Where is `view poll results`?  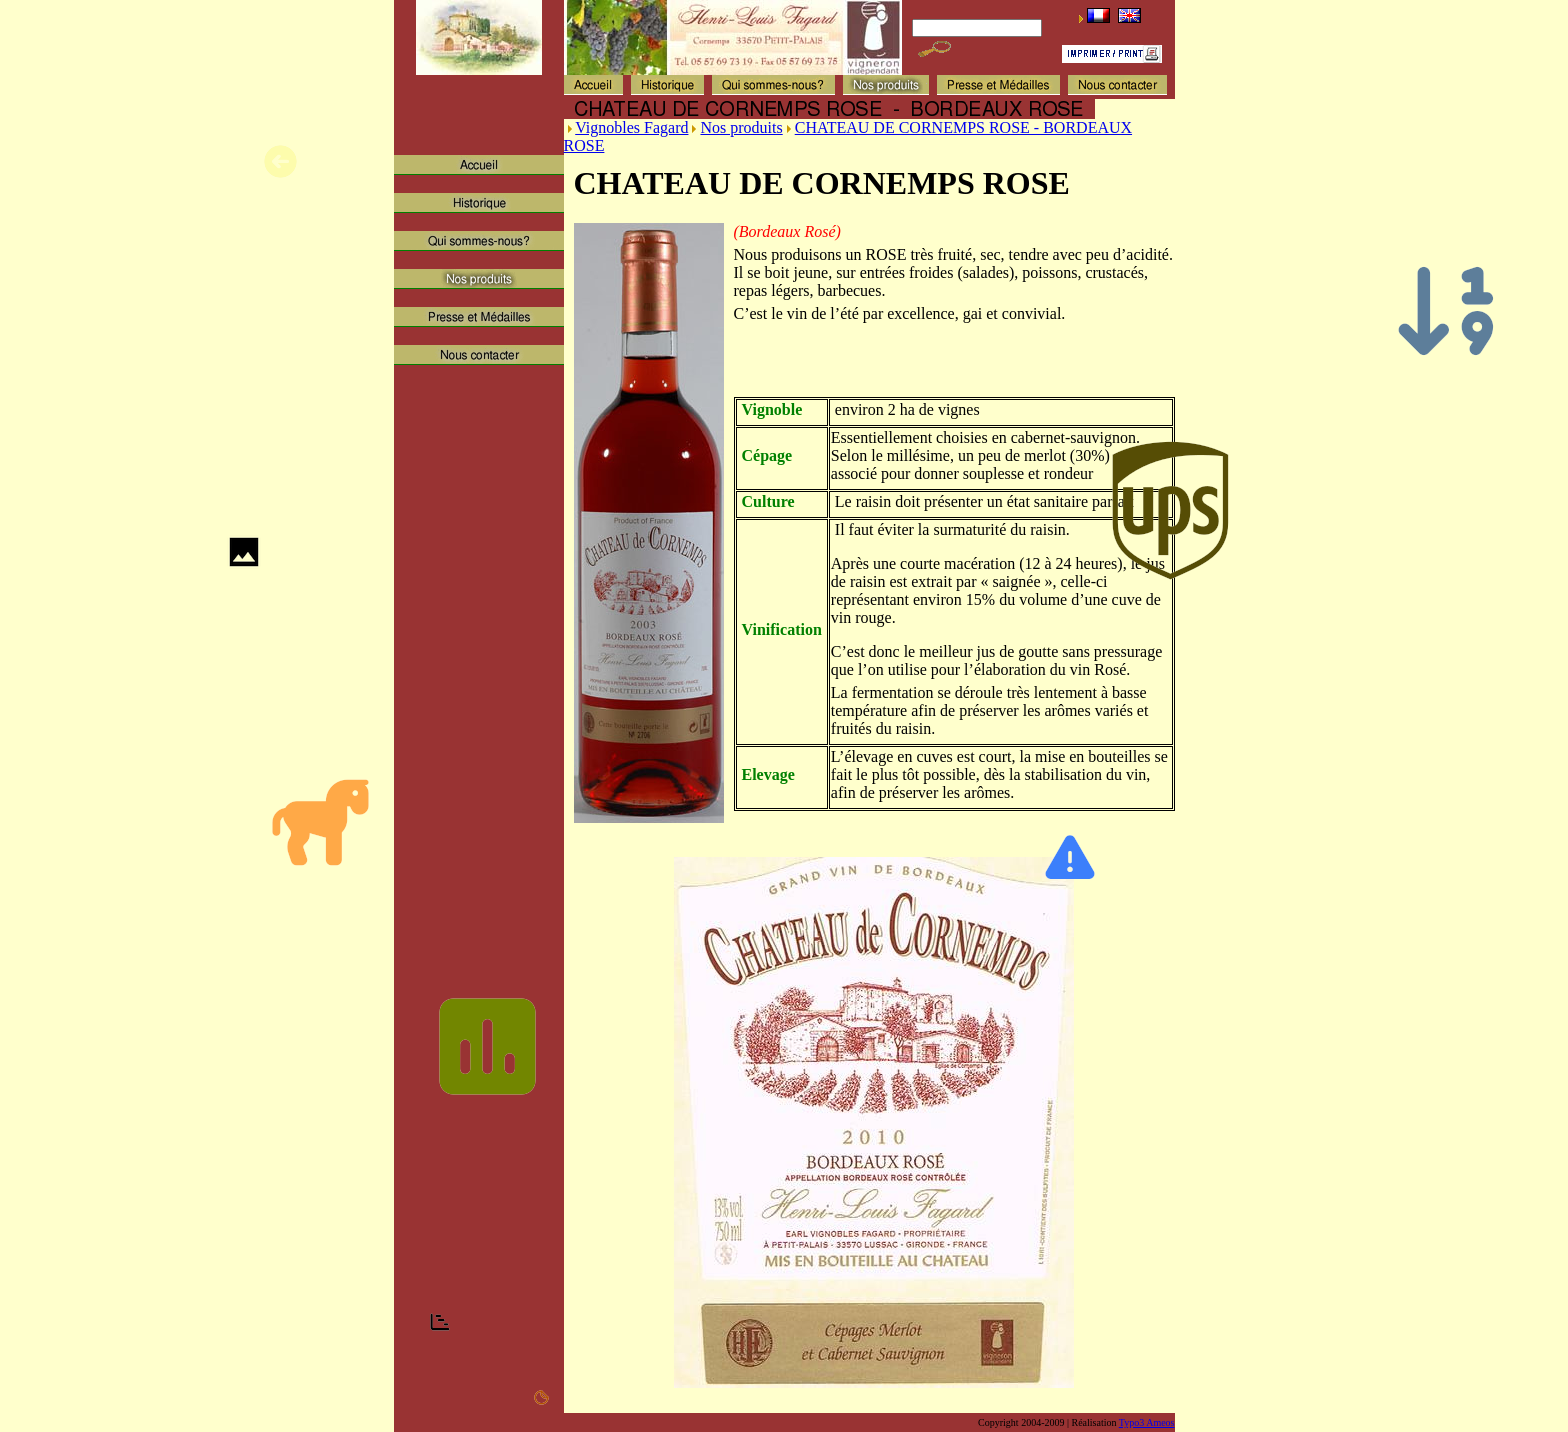 view poll results is located at coordinates (487, 1046).